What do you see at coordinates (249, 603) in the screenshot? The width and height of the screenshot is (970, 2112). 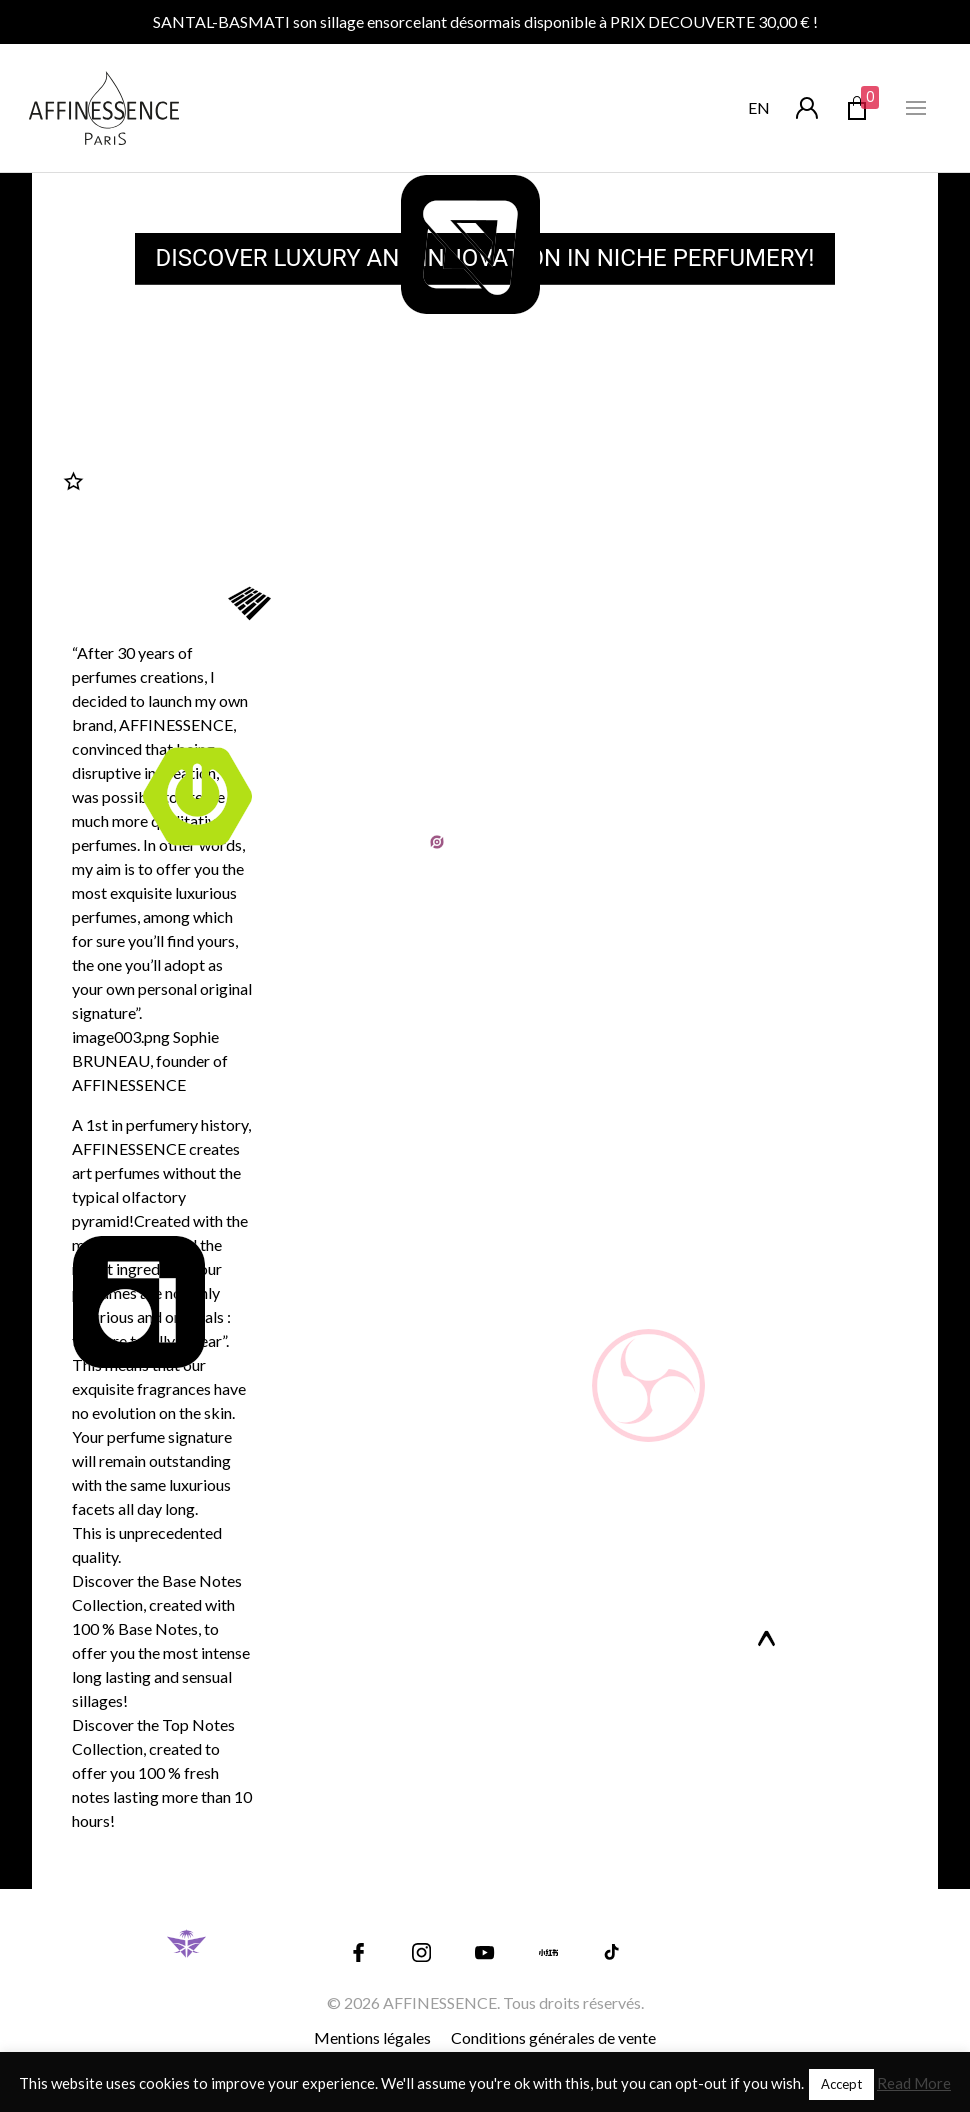 I see `Apache Parquet logo` at bounding box center [249, 603].